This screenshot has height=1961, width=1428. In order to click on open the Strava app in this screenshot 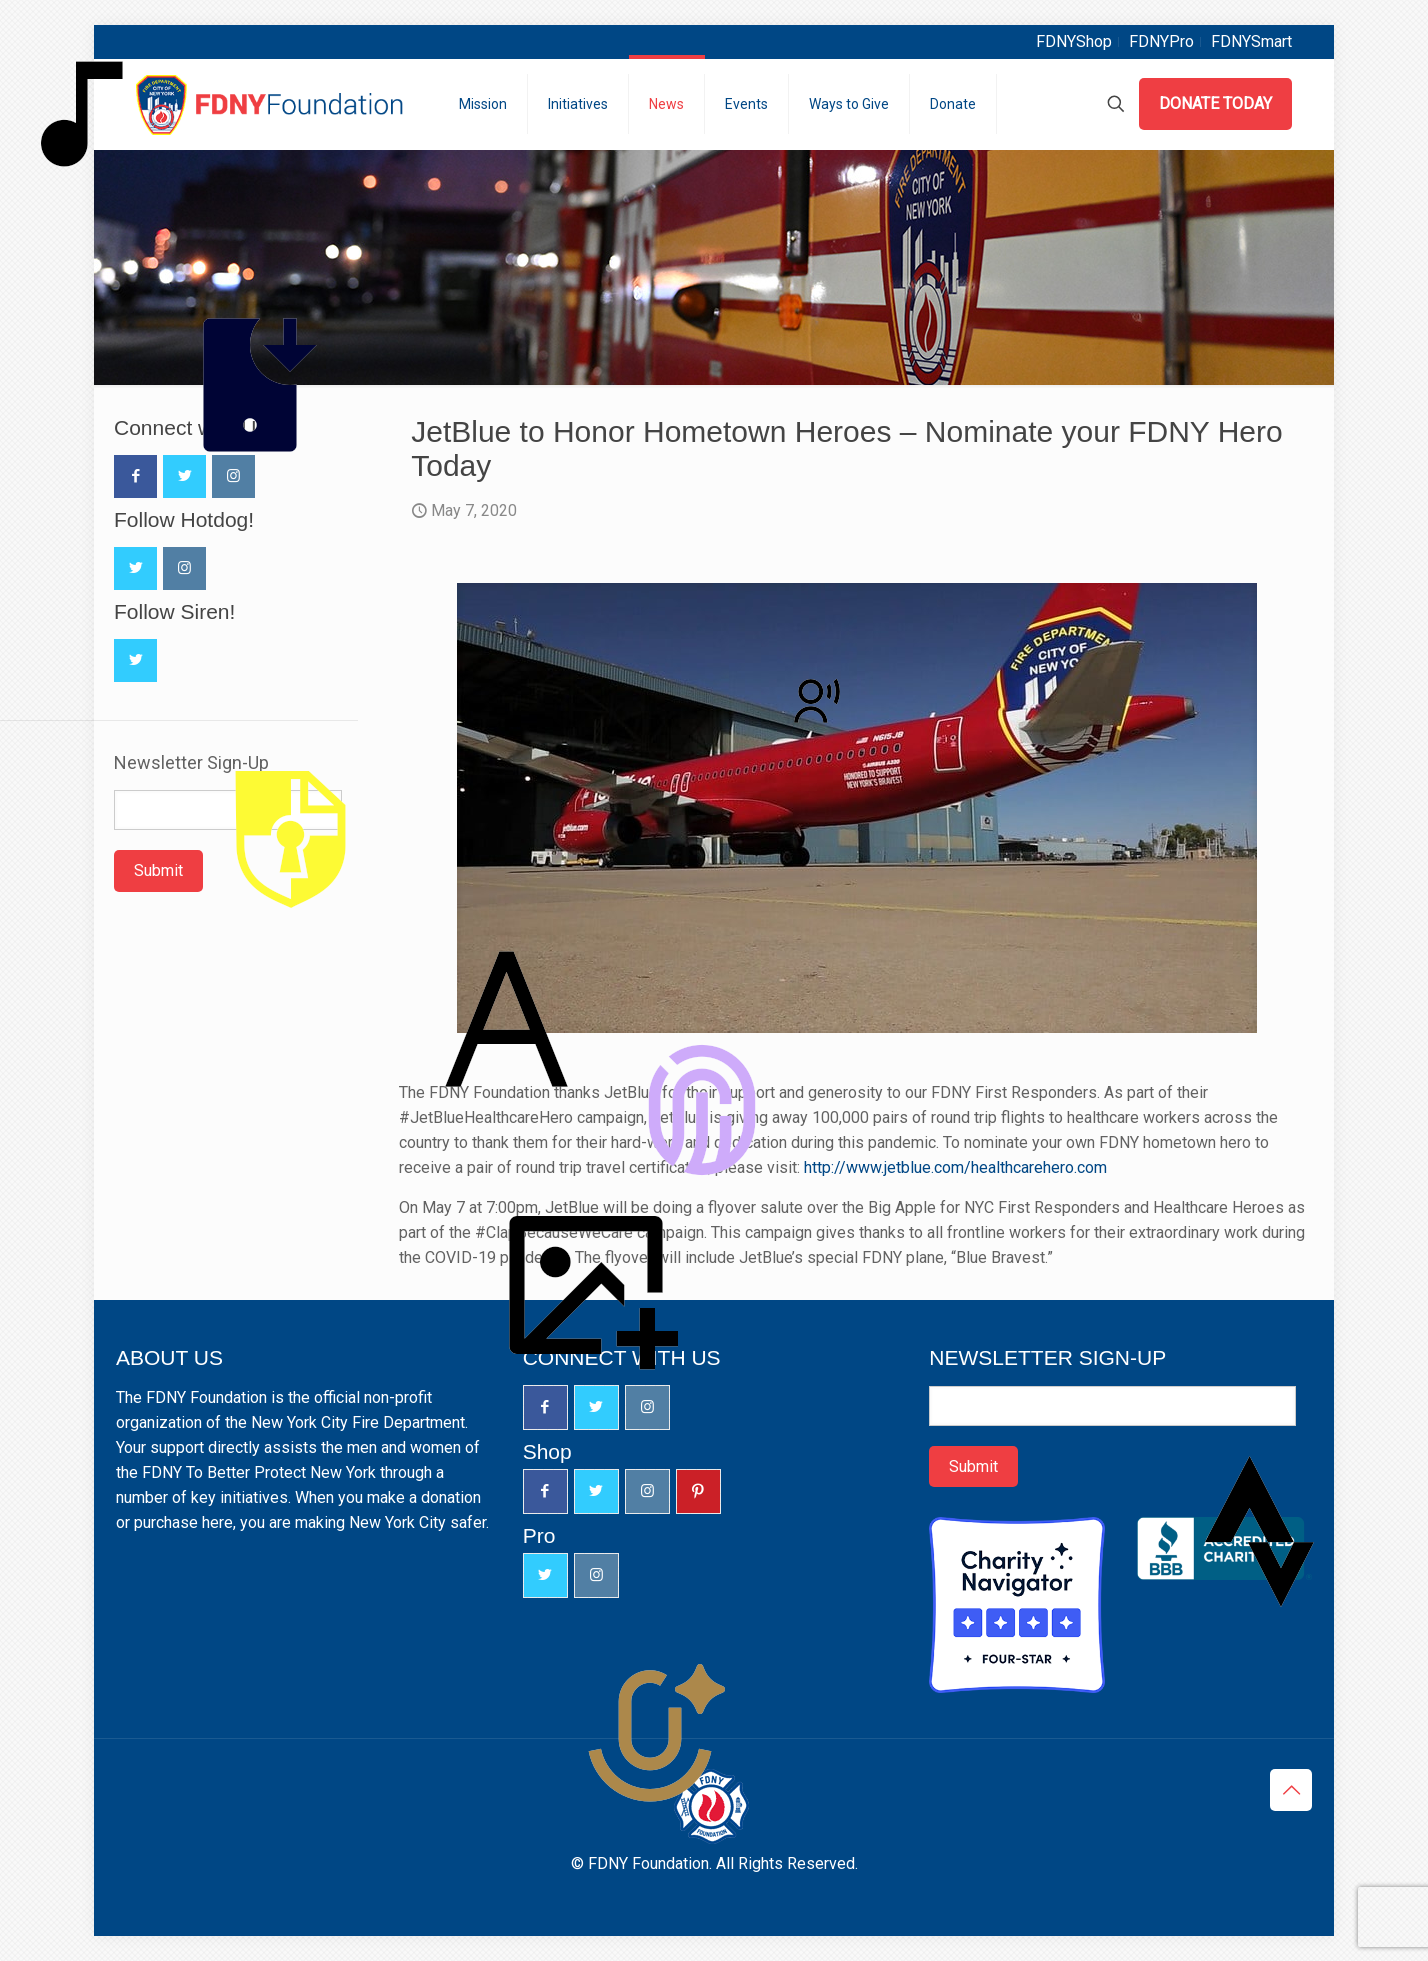, I will do `click(1259, 1531)`.